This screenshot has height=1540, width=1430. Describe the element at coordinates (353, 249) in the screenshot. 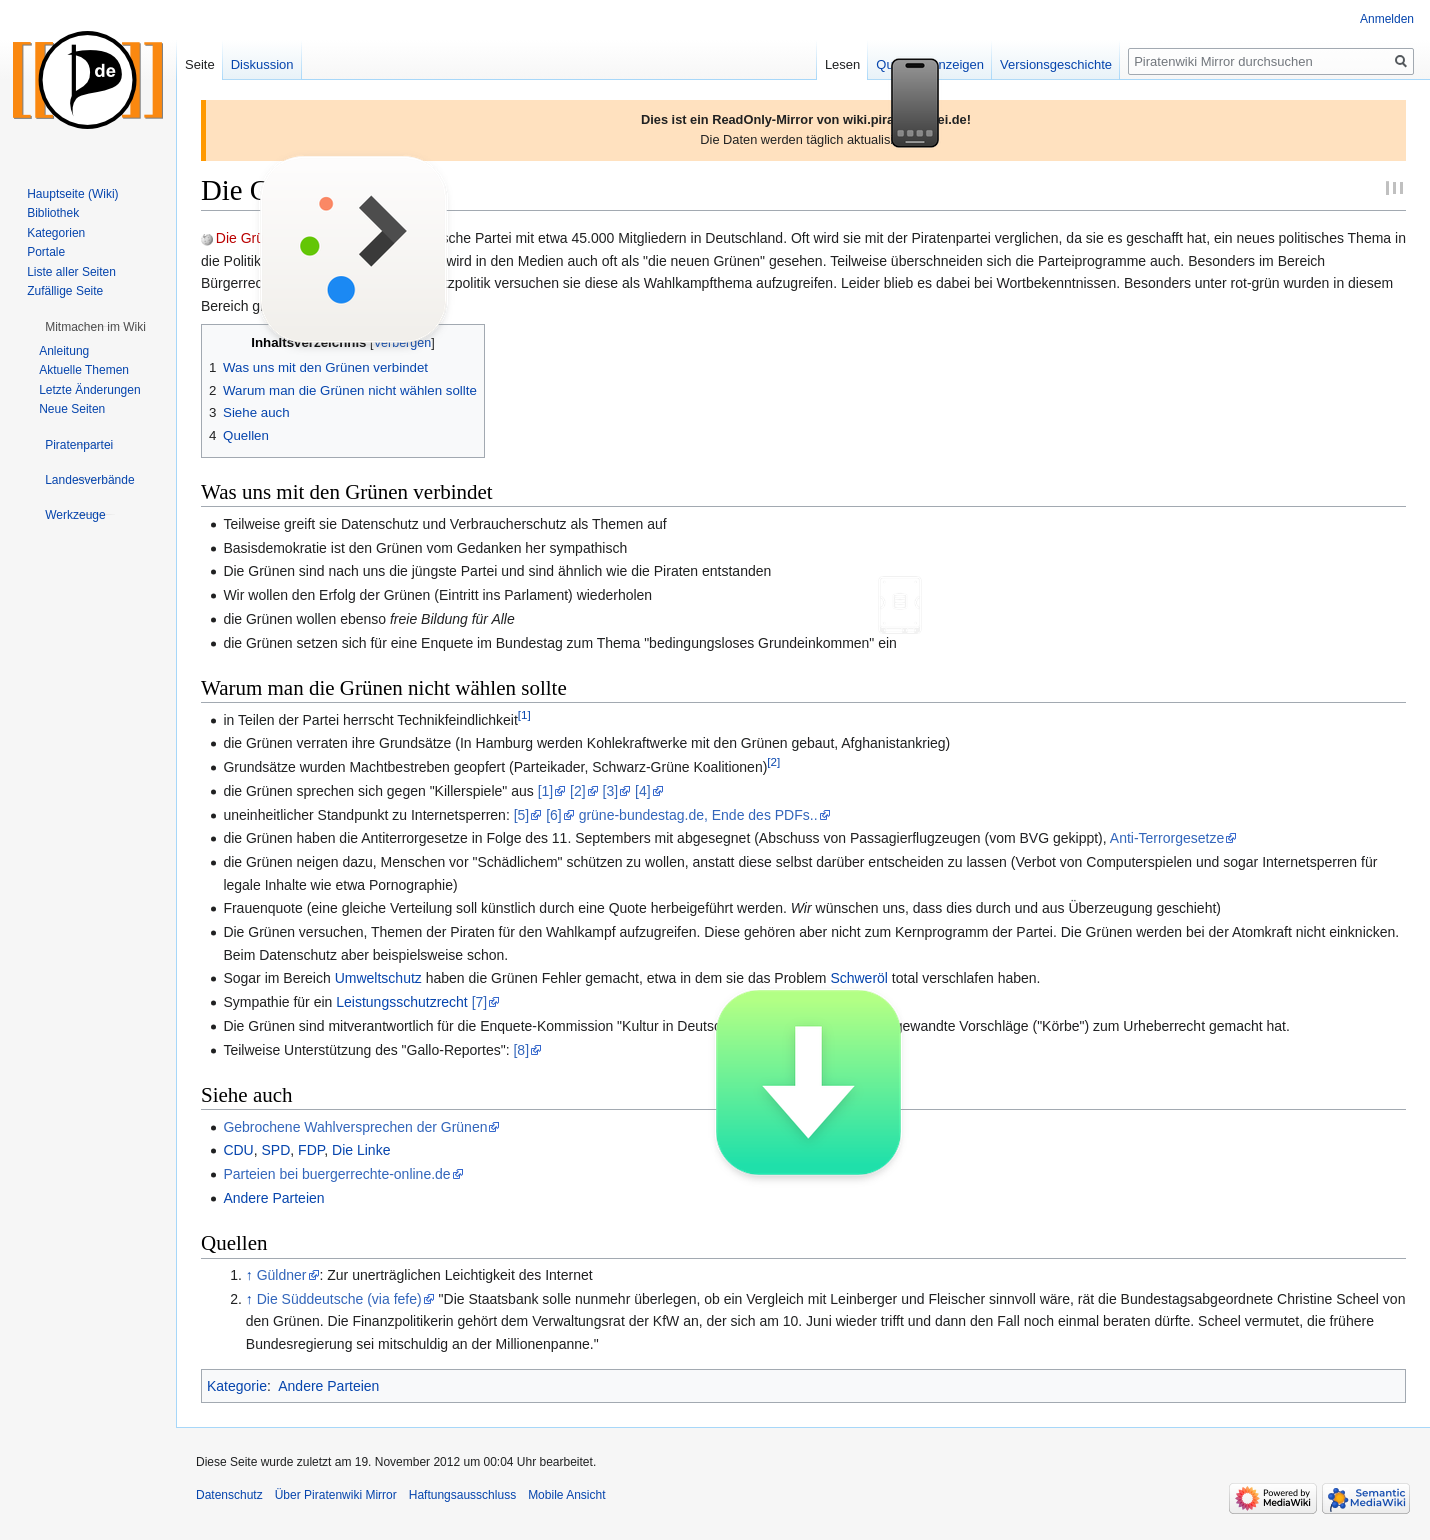

I see `open the KDE Plasma application menu` at that location.